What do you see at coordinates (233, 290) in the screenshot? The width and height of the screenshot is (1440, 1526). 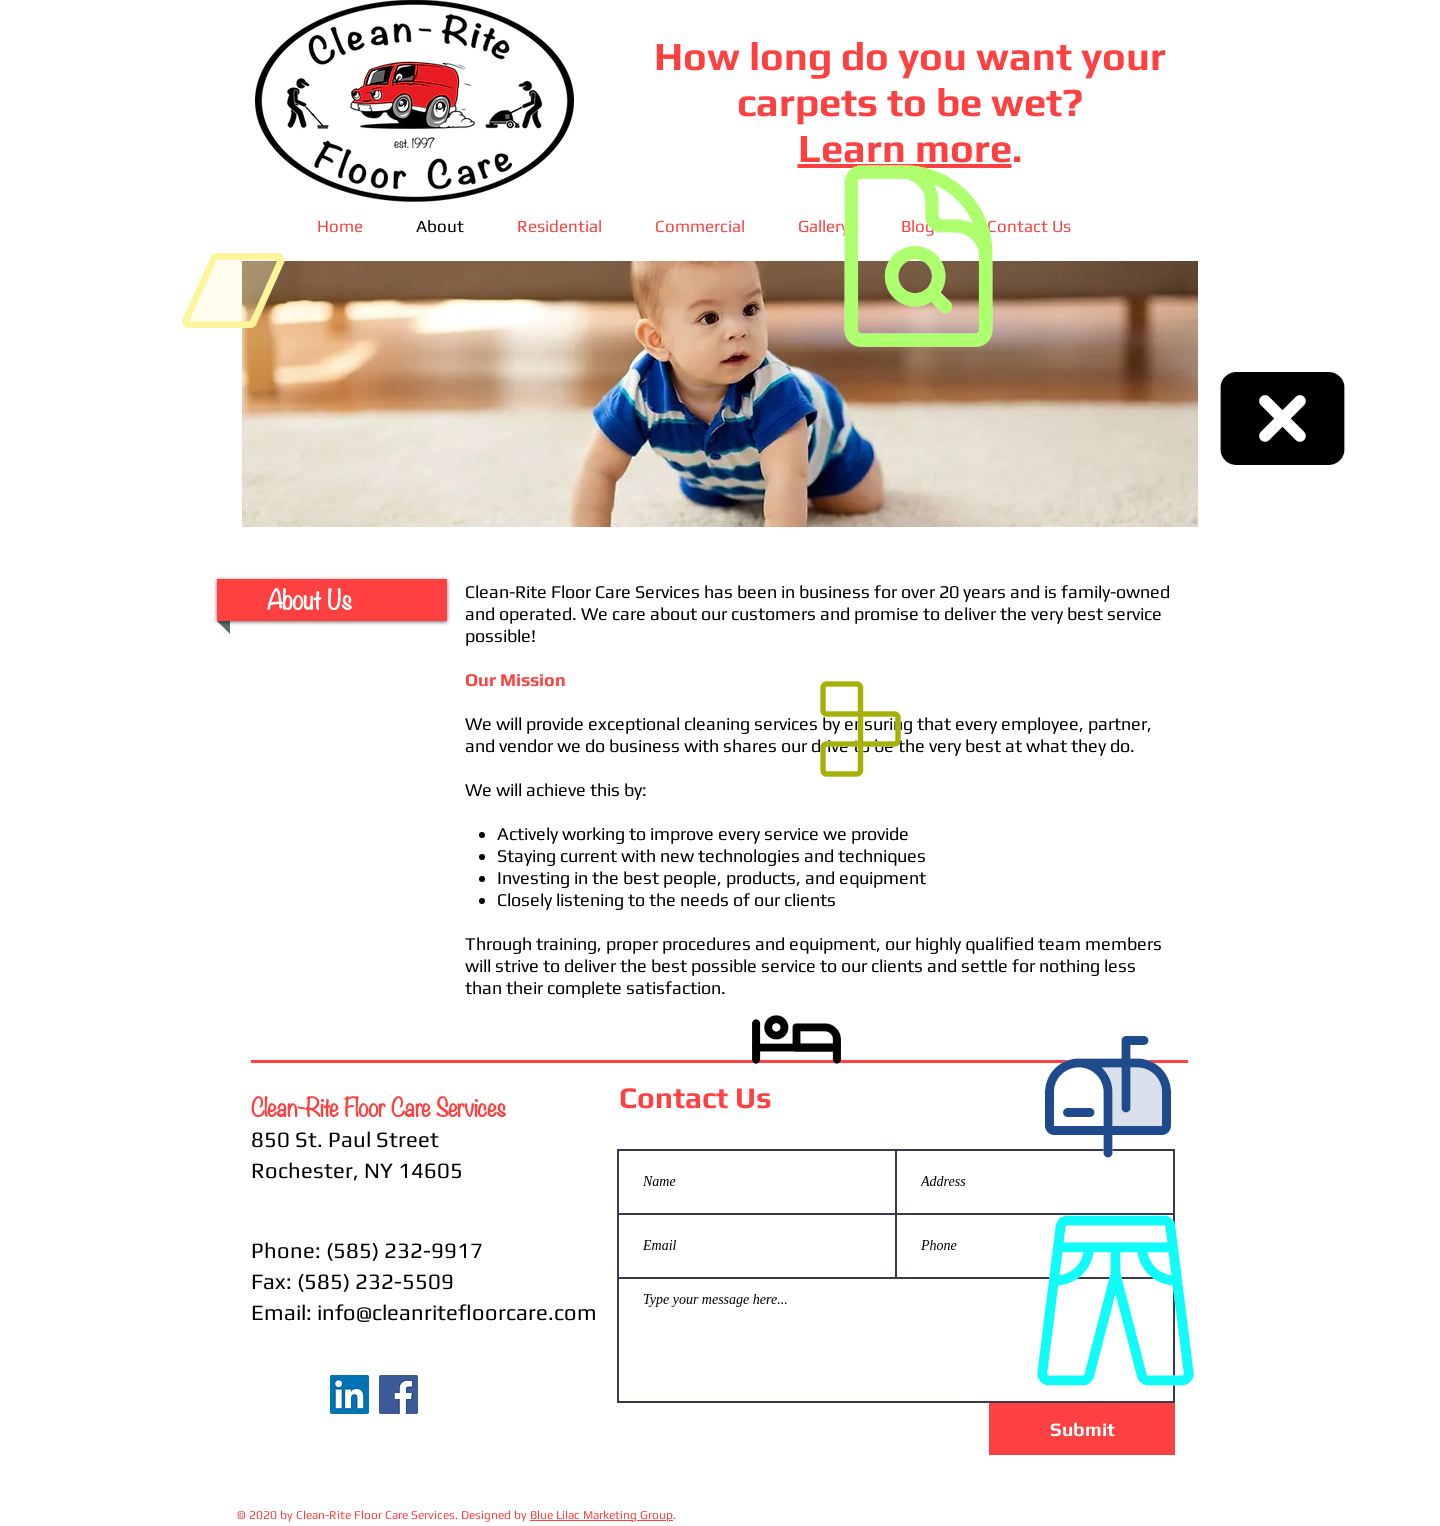 I see `parallelogram shape tool` at bounding box center [233, 290].